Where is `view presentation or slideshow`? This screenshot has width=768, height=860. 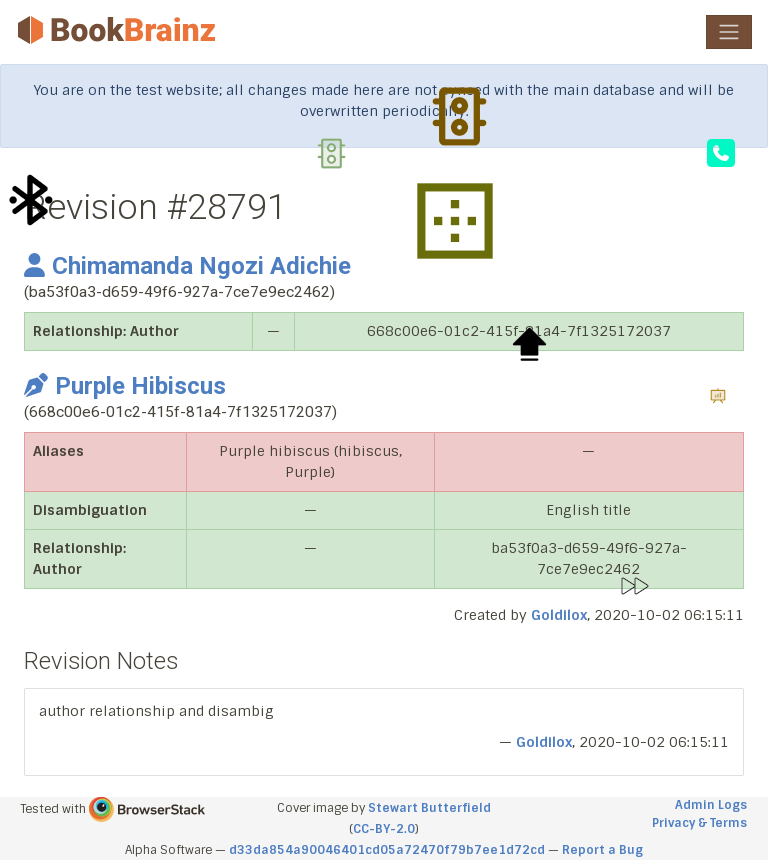
view presentation or slideshow is located at coordinates (718, 396).